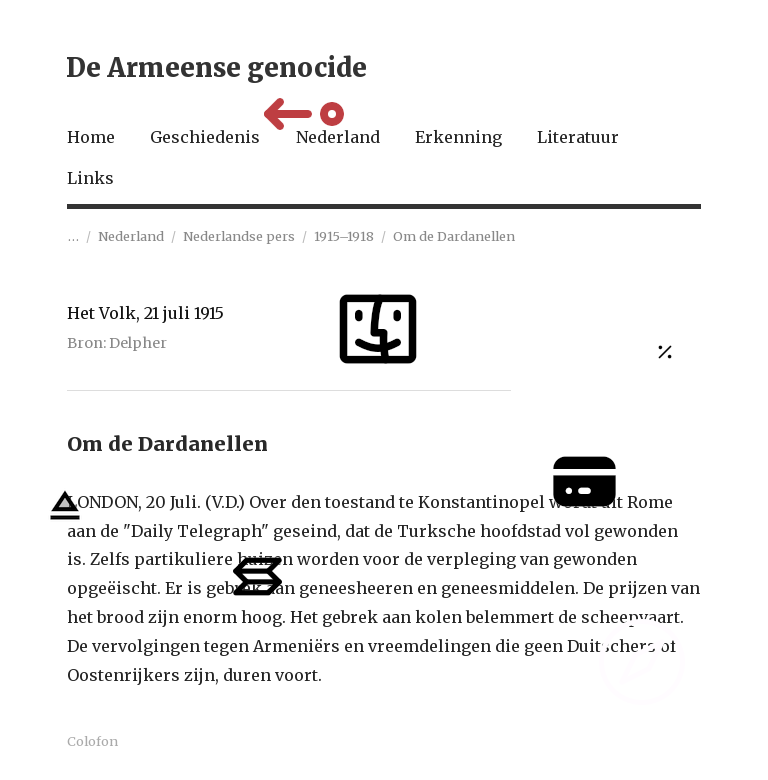 The width and height of the screenshot is (768, 780). What do you see at coordinates (65, 505) in the screenshot?
I see `eject removable media or disc` at bounding box center [65, 505].